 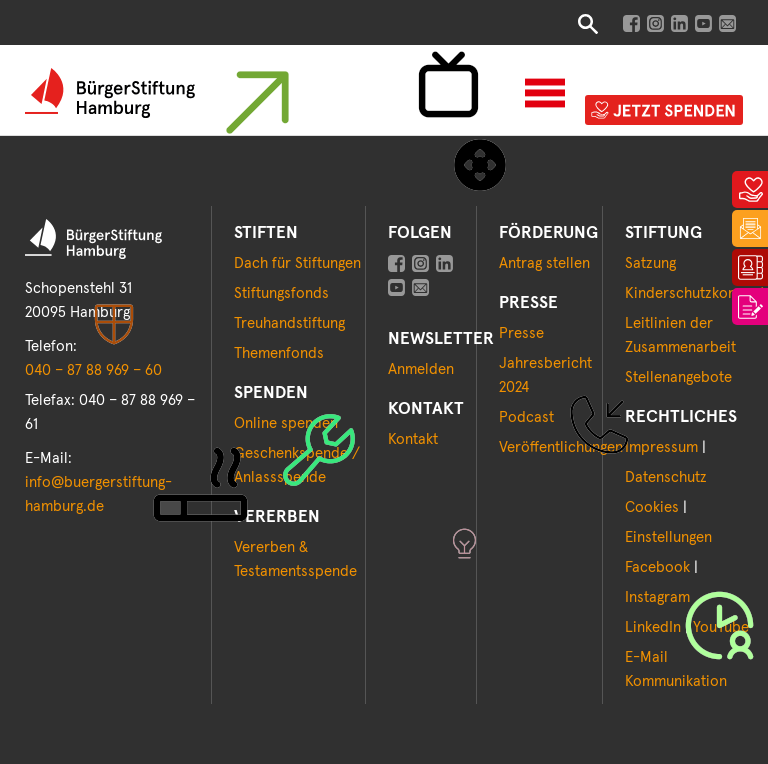 What do you see at coordinates (319, 450) in the screenshot?
I see `access settings or preferences` at bounding box center [319, 450].